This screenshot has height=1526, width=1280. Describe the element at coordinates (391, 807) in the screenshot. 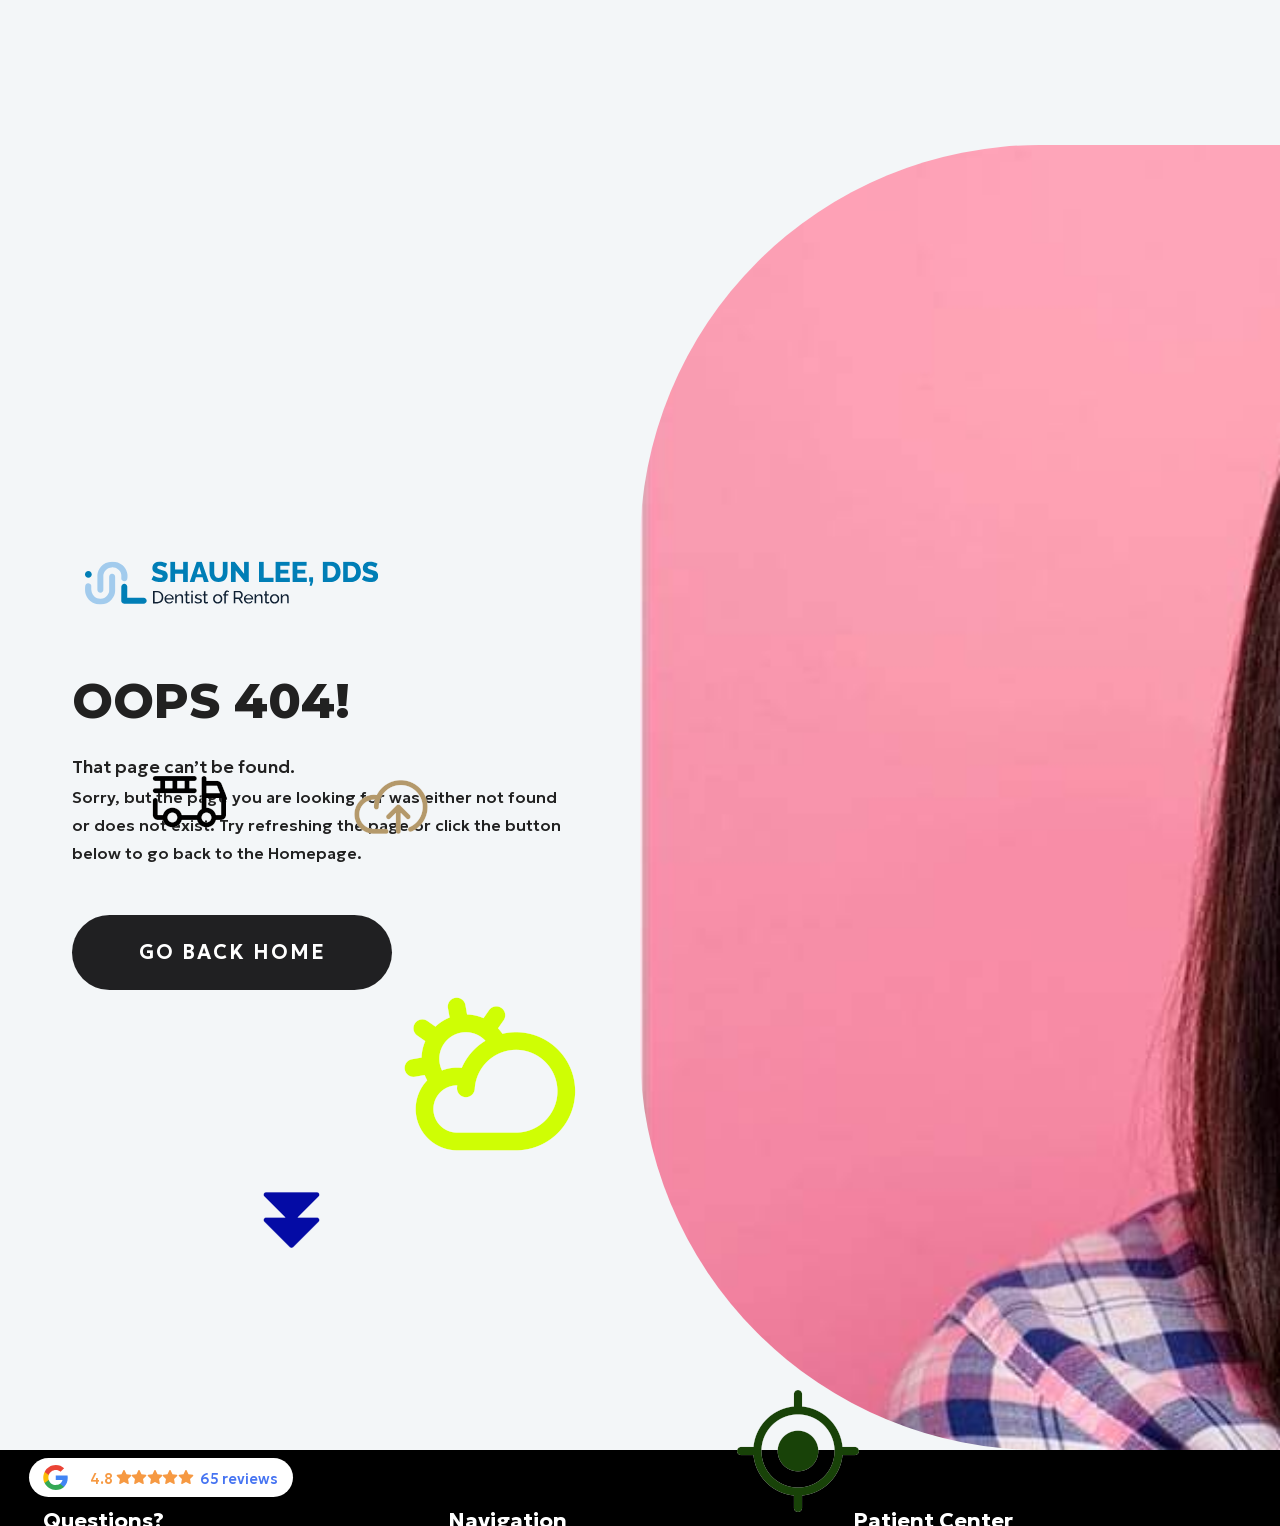

I see `upload file to cloud storage` at that location.